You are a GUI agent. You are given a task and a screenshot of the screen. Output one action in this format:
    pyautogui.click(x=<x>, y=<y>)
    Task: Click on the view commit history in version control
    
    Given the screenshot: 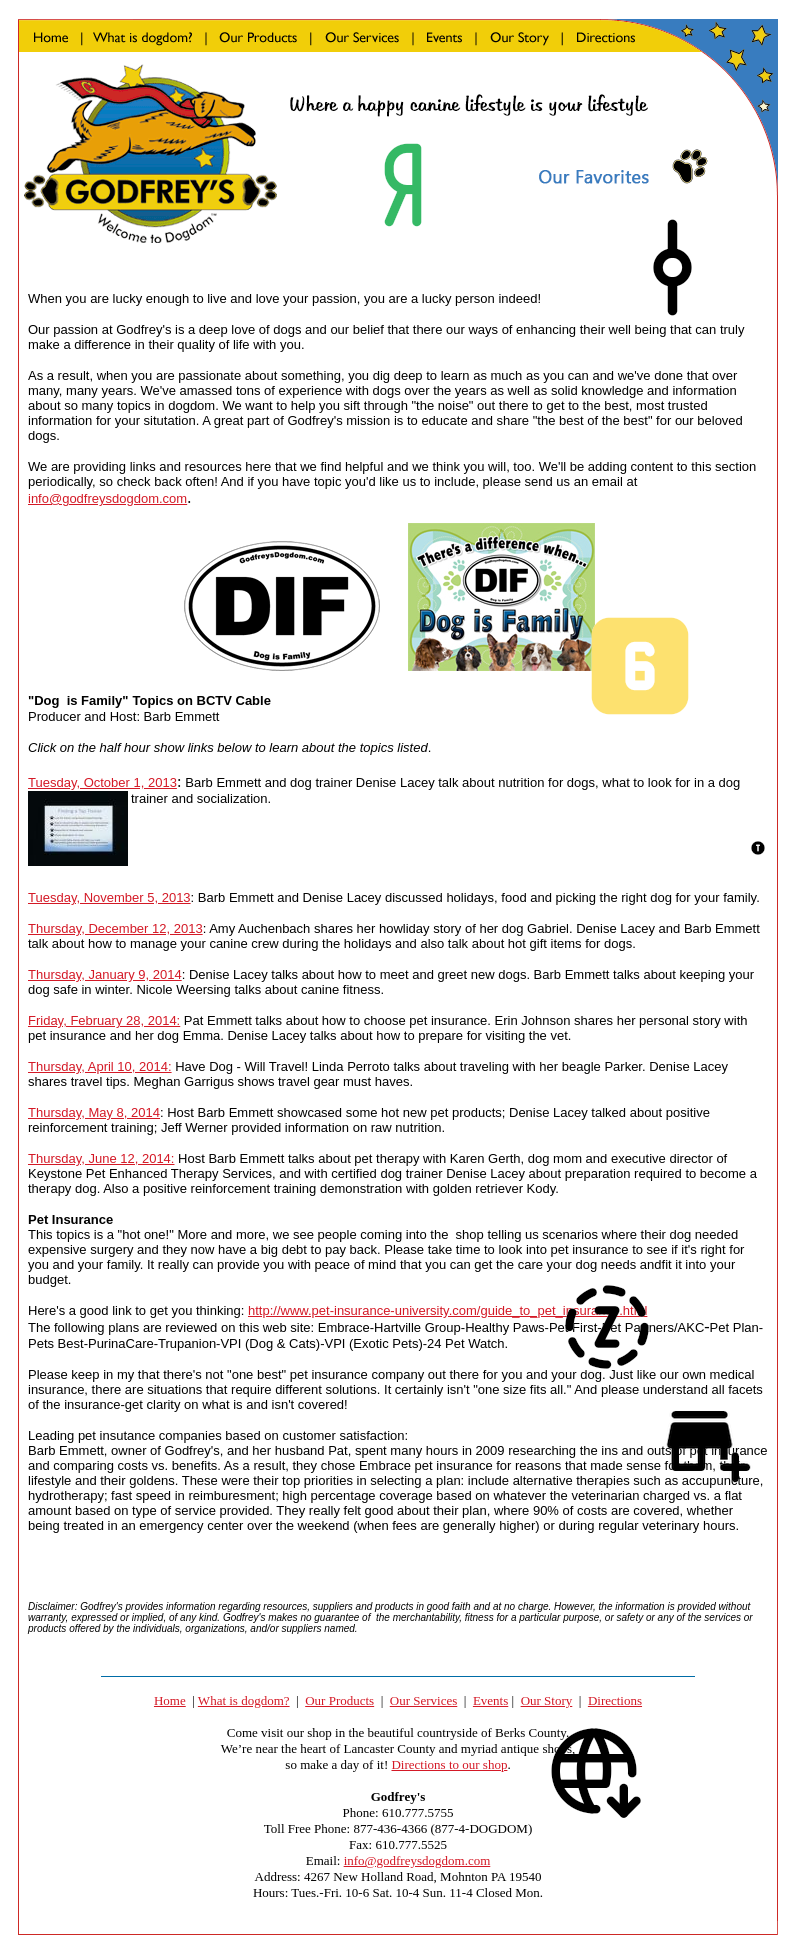 What is the action you would take?
    pyautogui.click(x=672, y=267)
    